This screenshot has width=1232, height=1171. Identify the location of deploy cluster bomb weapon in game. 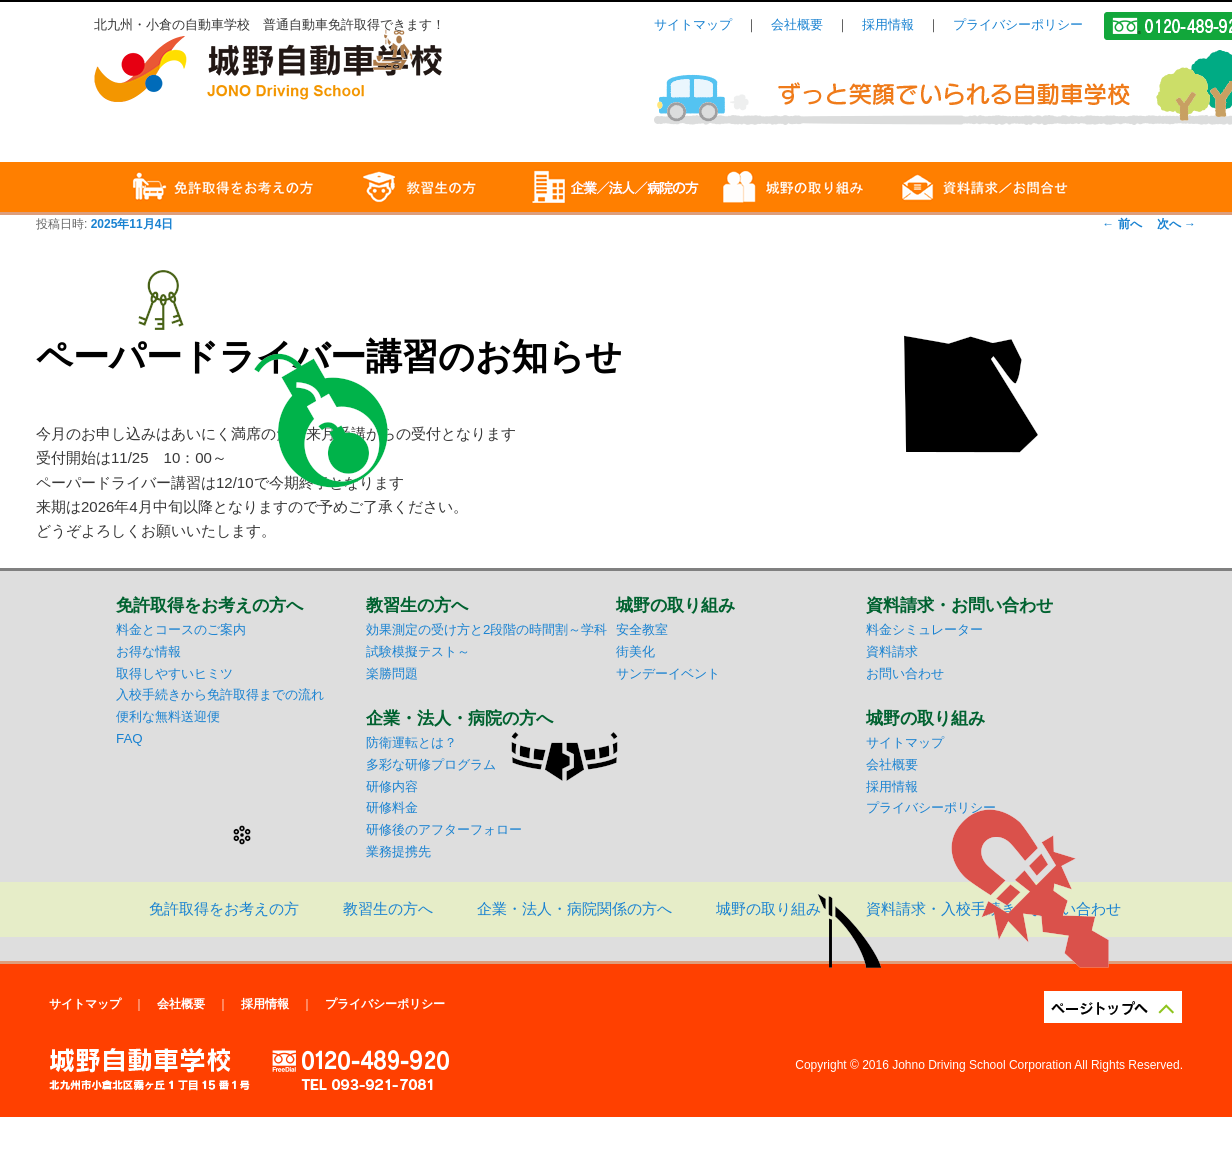
(321, 421).